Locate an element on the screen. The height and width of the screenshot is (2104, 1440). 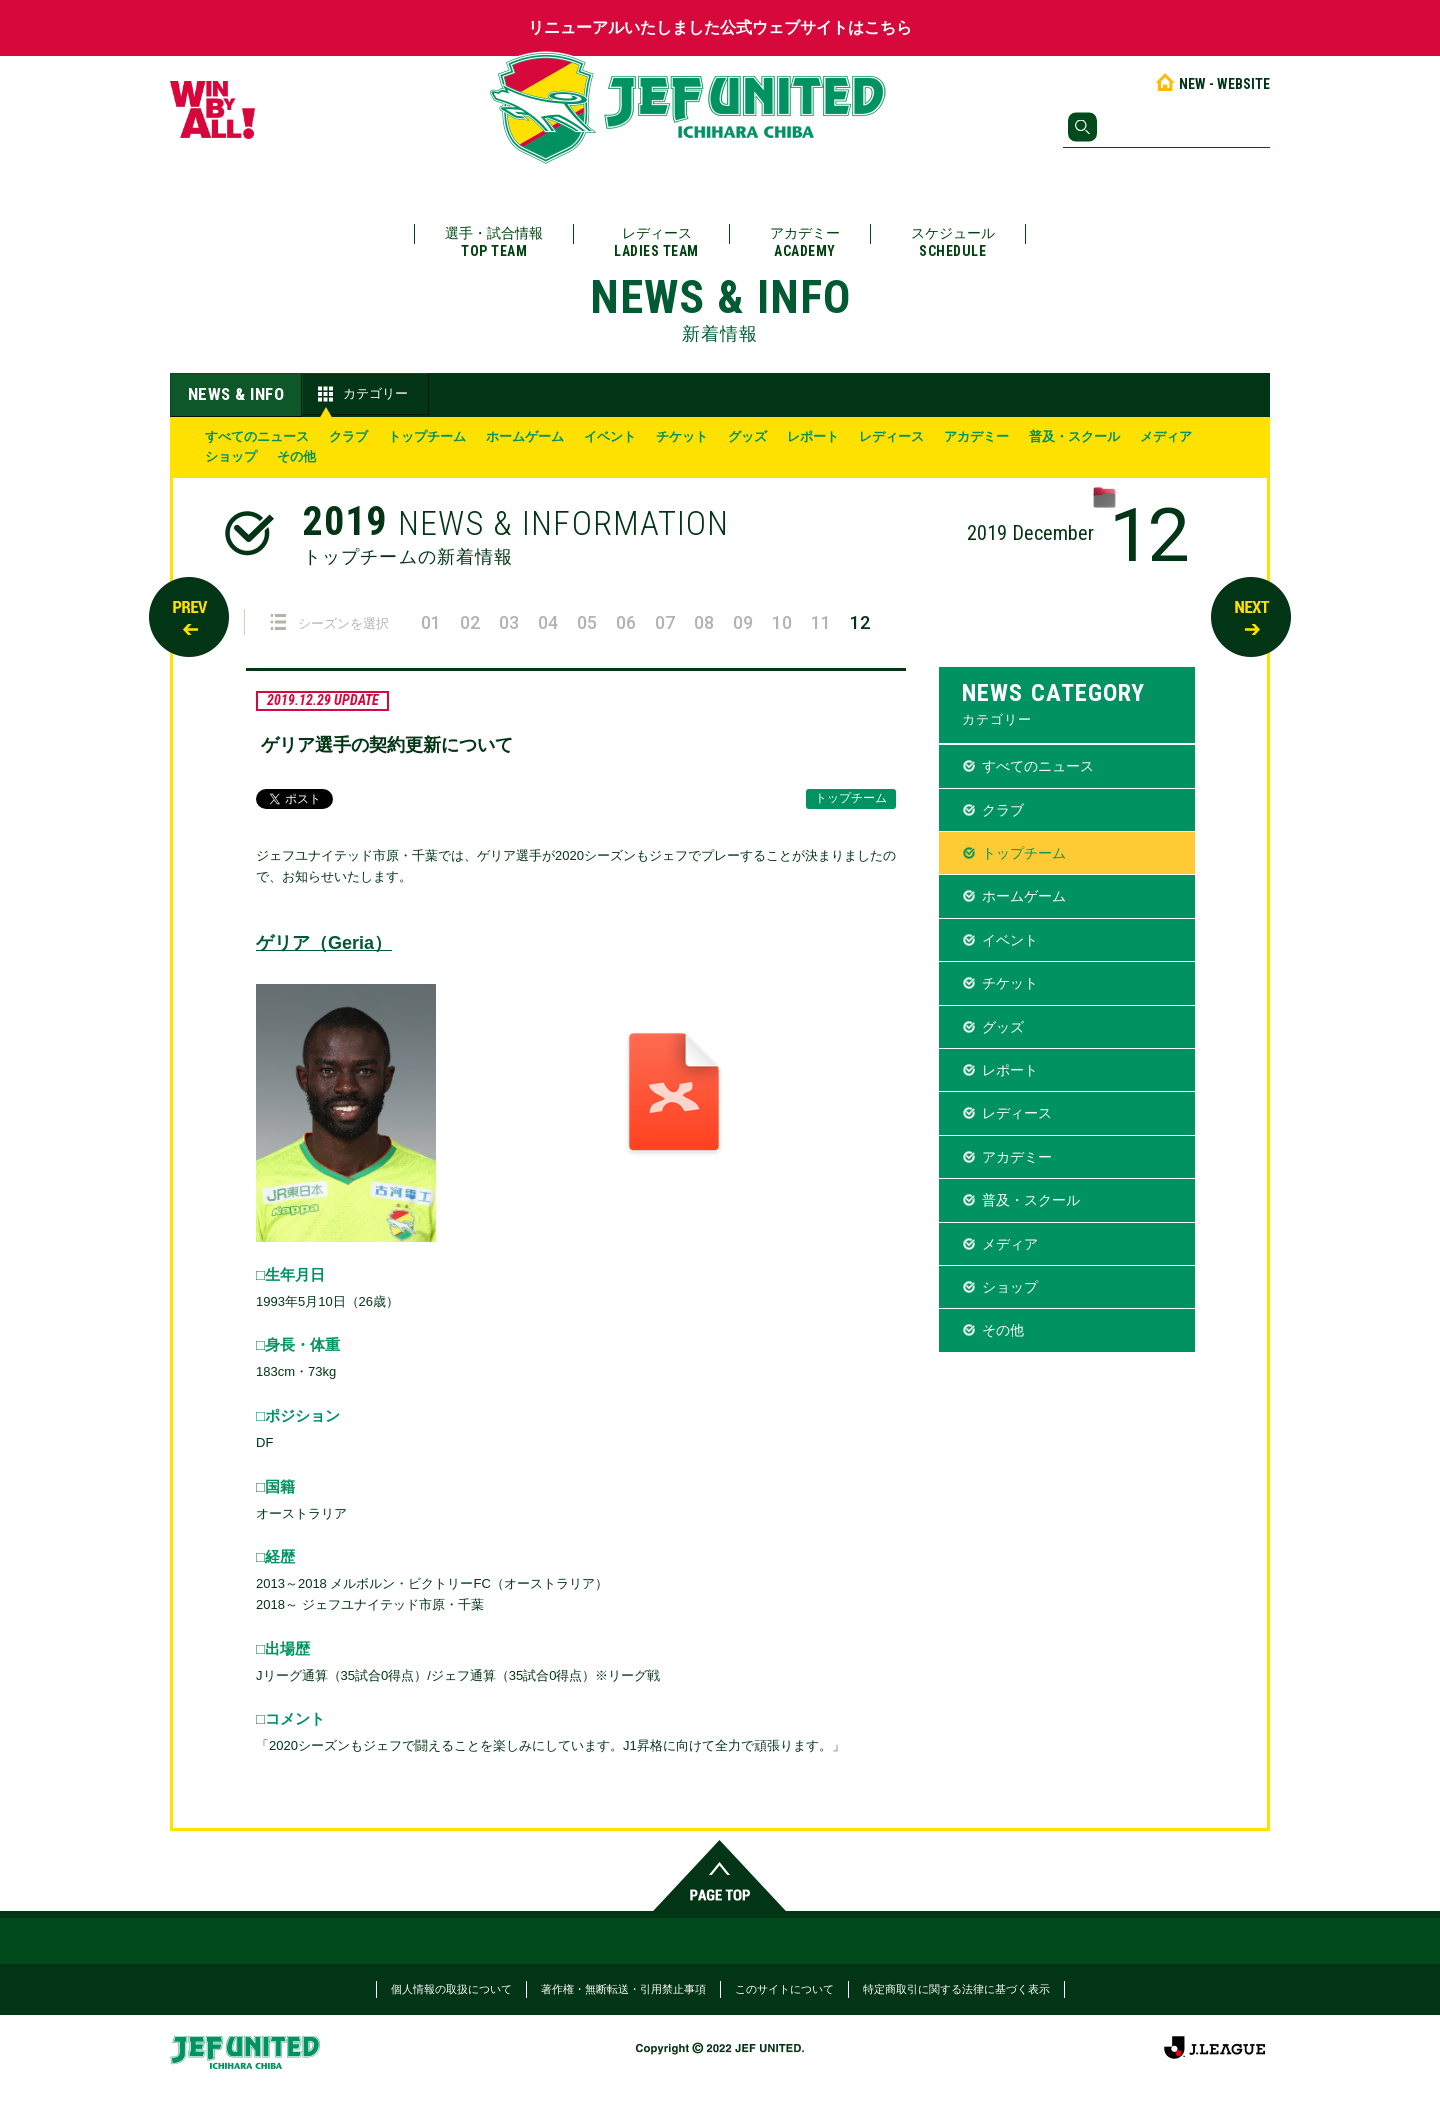
drop files here to move them into this folder is located at coordinates (1104, 497).